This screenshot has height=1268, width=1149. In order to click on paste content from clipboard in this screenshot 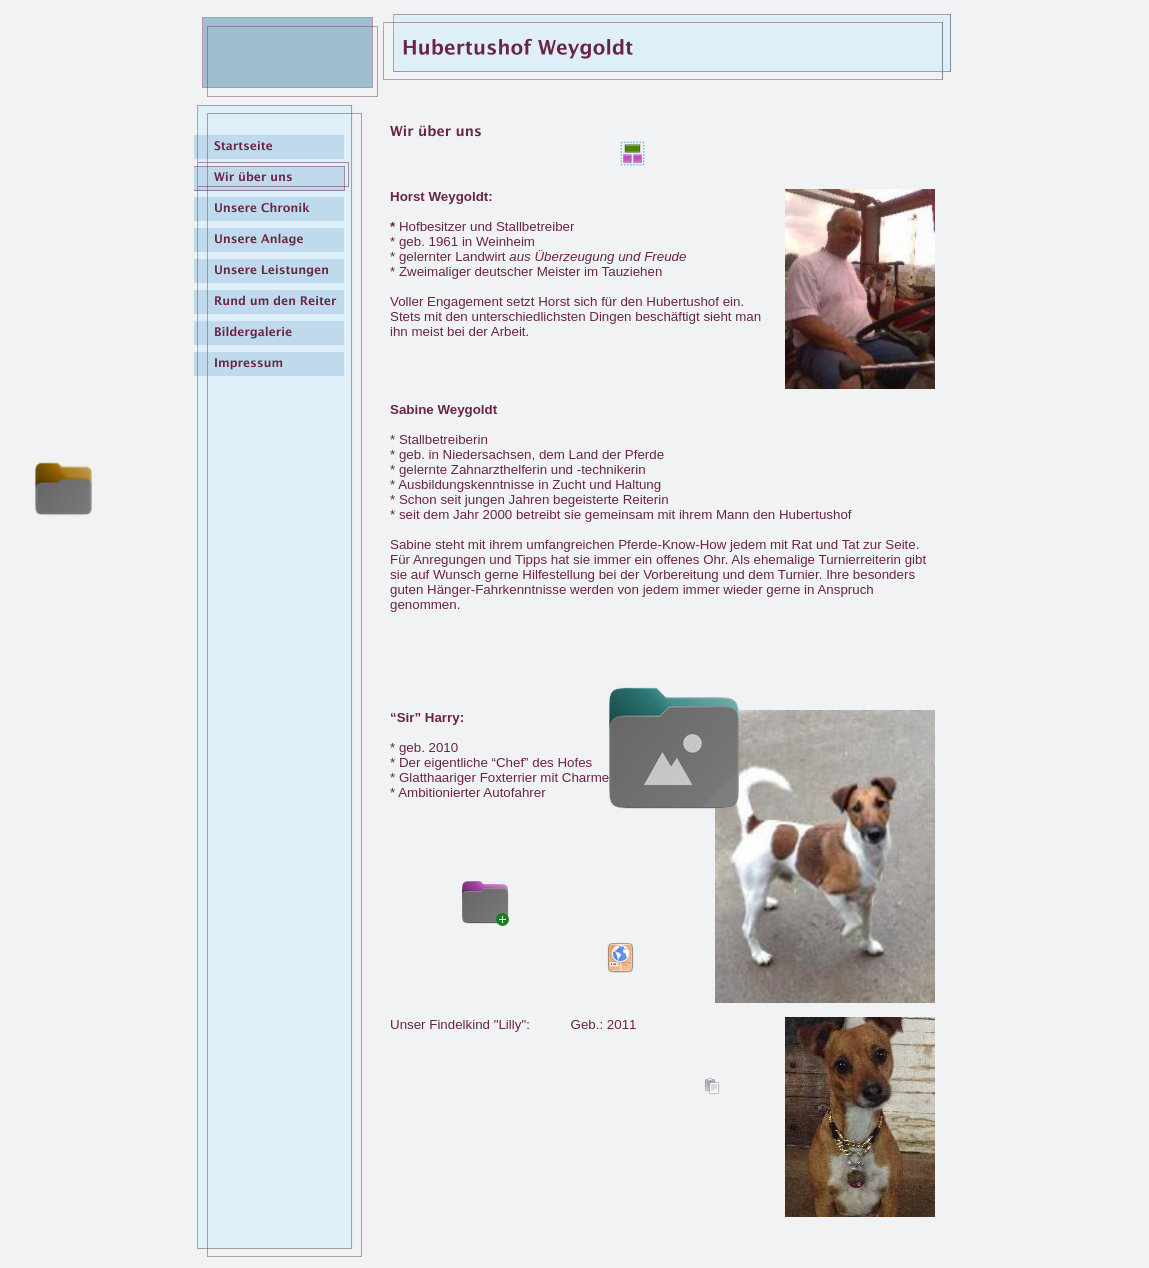, I will do `click(712, 1086)`.